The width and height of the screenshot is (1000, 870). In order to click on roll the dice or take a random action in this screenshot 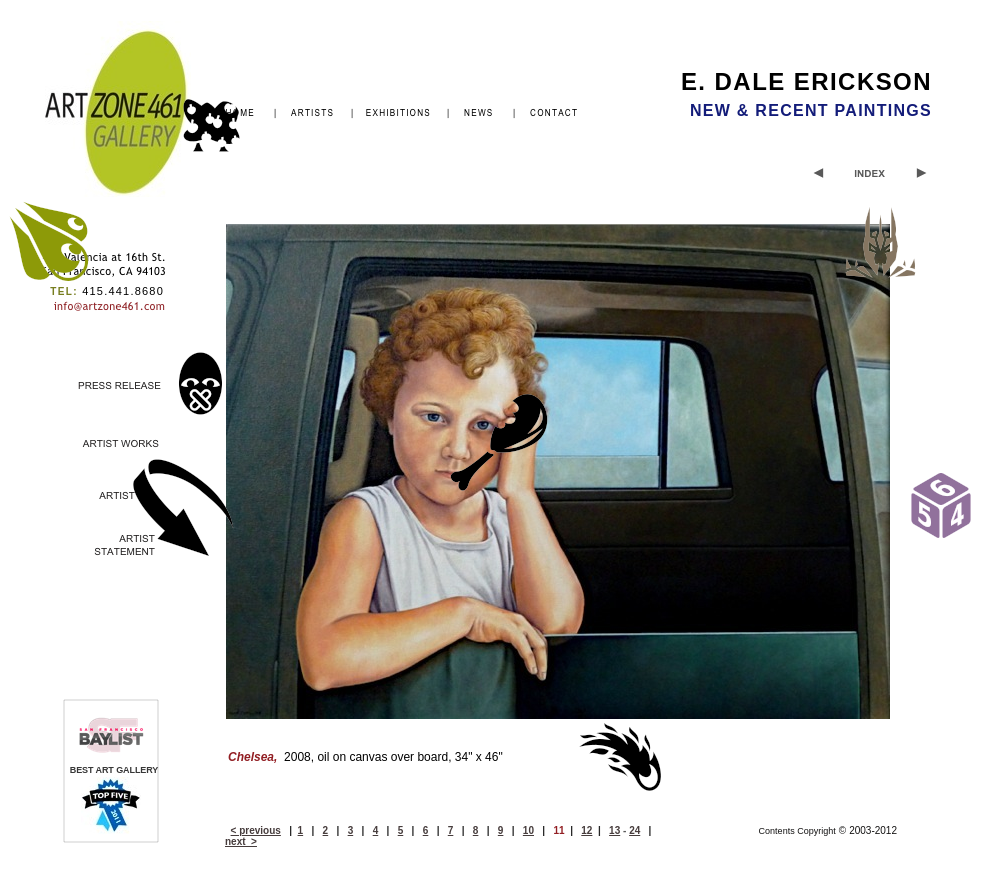, I will do `click(941, 506)`.